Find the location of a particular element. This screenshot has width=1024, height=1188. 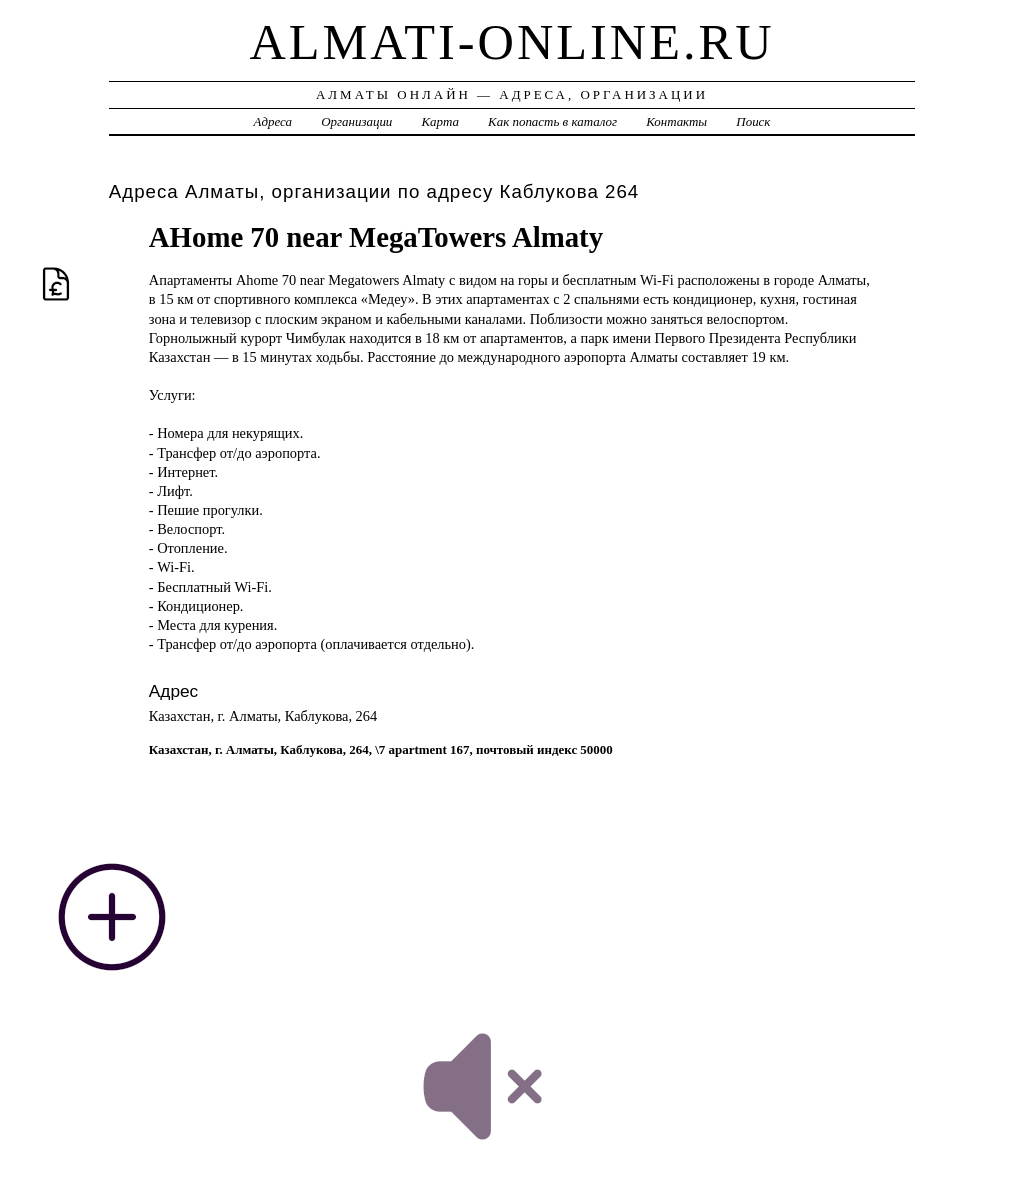

view financial document in pounds is located at coordinates (56, 284).